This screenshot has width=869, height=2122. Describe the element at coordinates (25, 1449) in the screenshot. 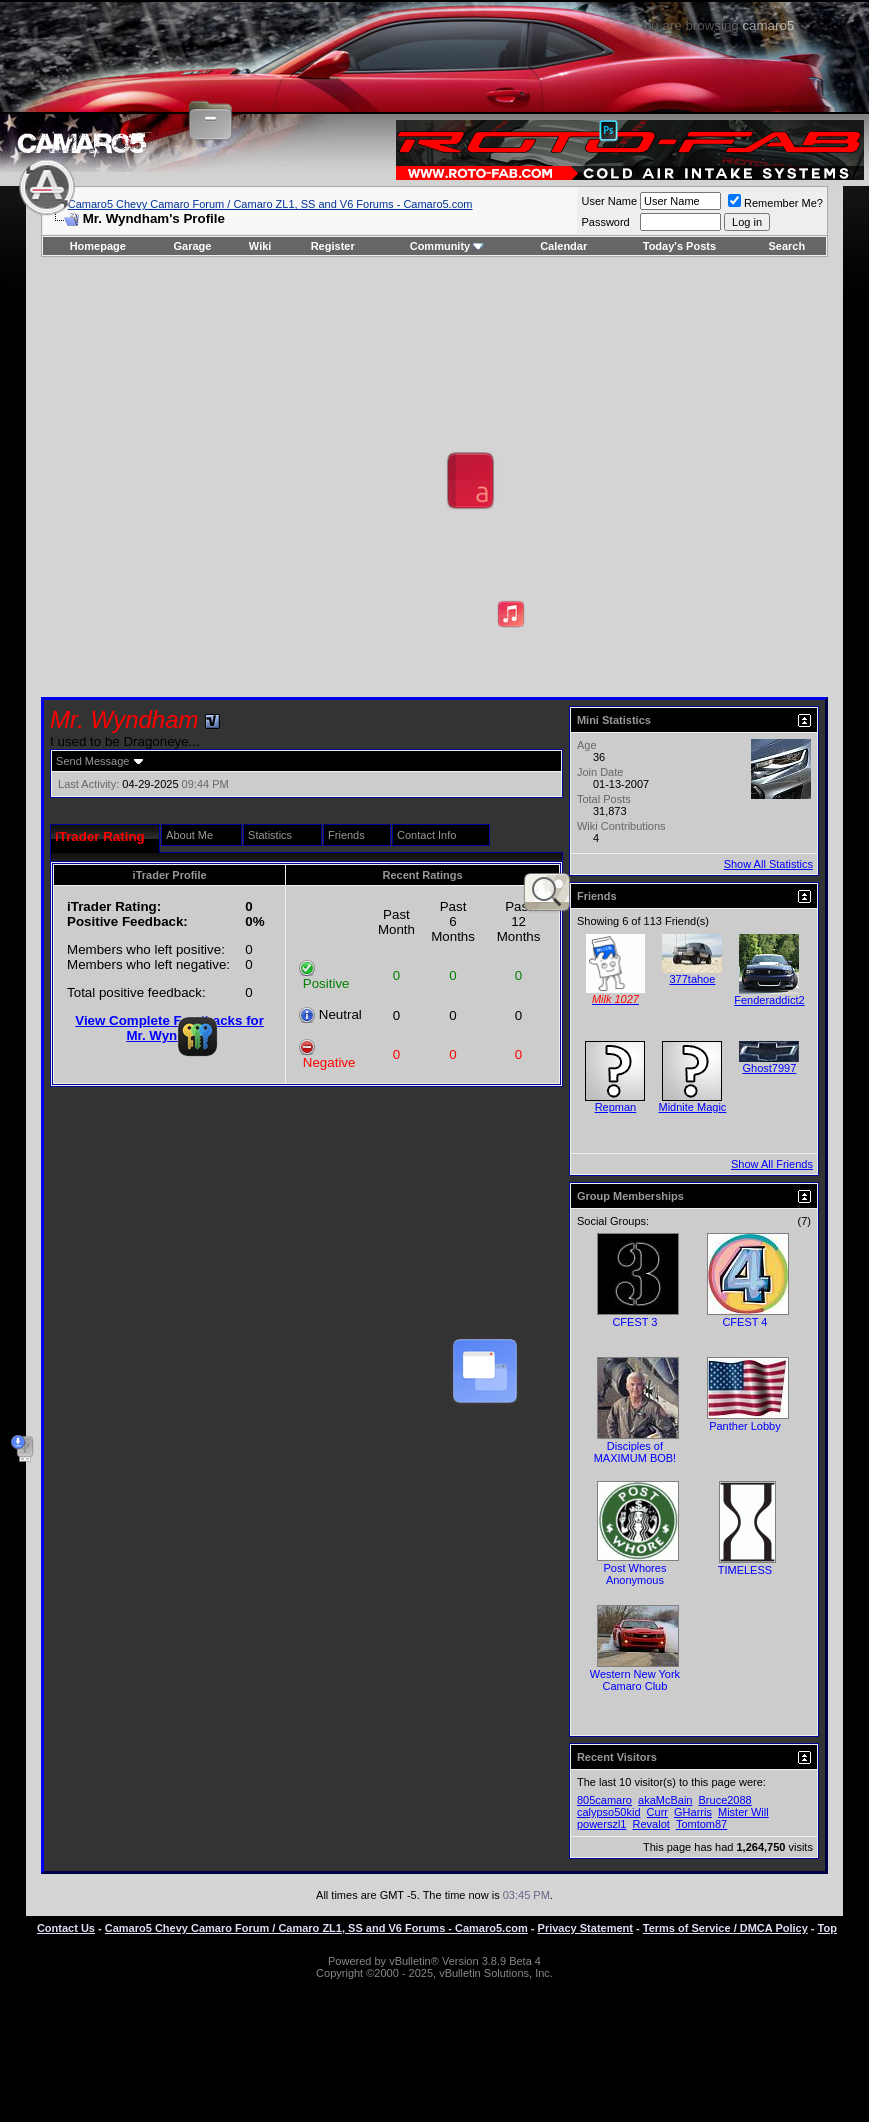

I see `create a bootable USB drive` at that location.